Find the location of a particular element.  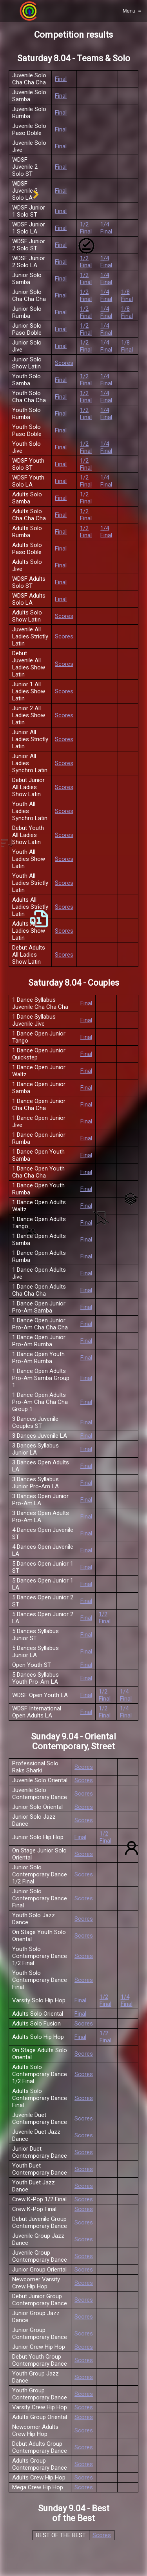

navigate to the next item or screen is located at coordinates (36, 194).